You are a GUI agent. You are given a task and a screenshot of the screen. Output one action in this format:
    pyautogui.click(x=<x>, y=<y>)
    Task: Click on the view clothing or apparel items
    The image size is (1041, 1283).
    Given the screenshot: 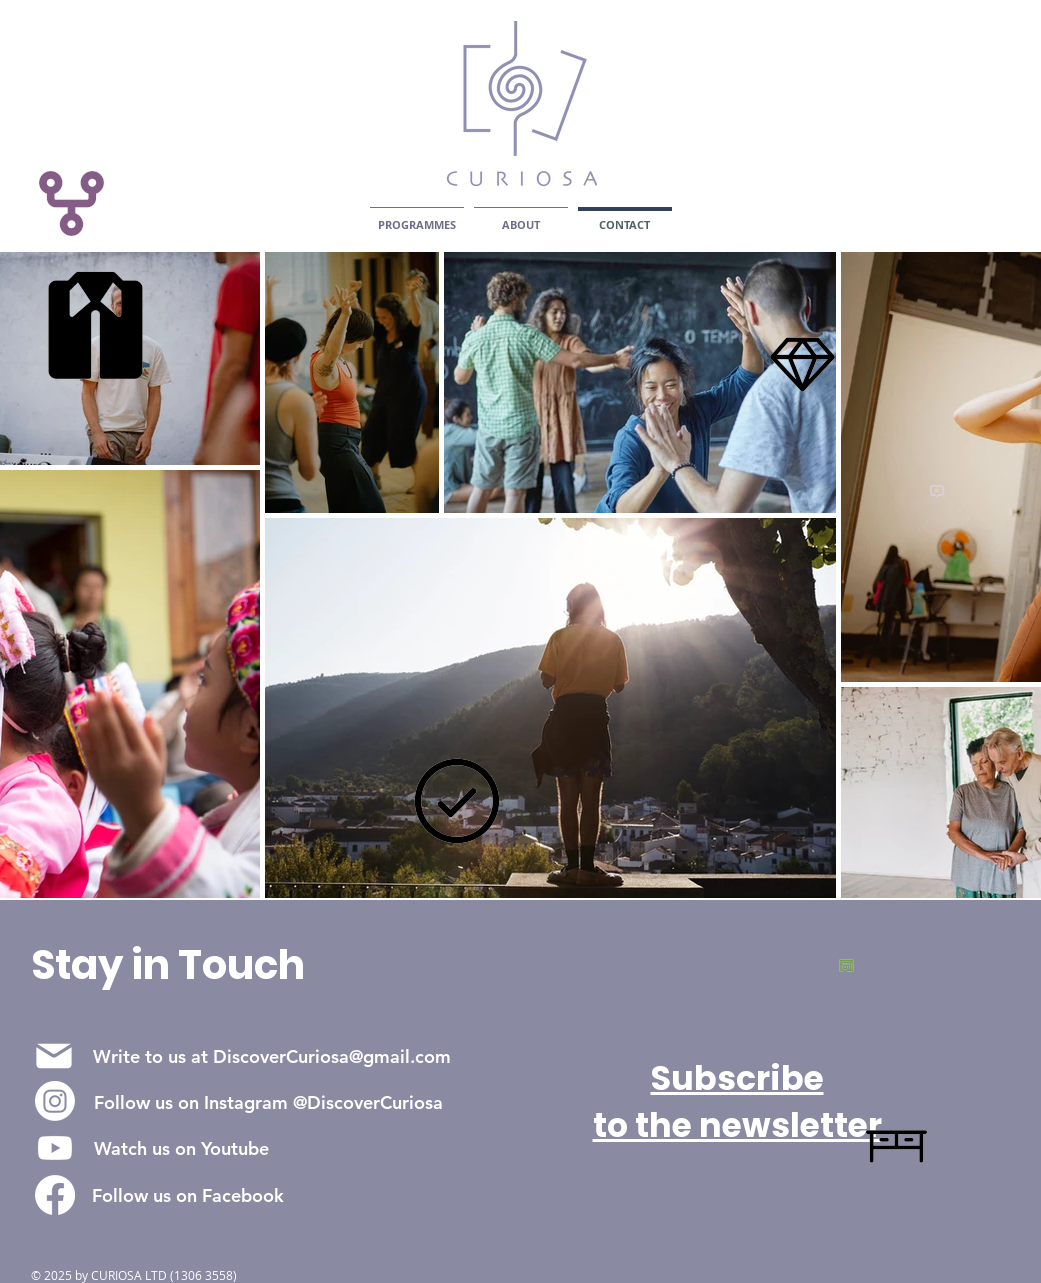 What is the action you would take?
    pyautogui.click(x=95, y=327)
    